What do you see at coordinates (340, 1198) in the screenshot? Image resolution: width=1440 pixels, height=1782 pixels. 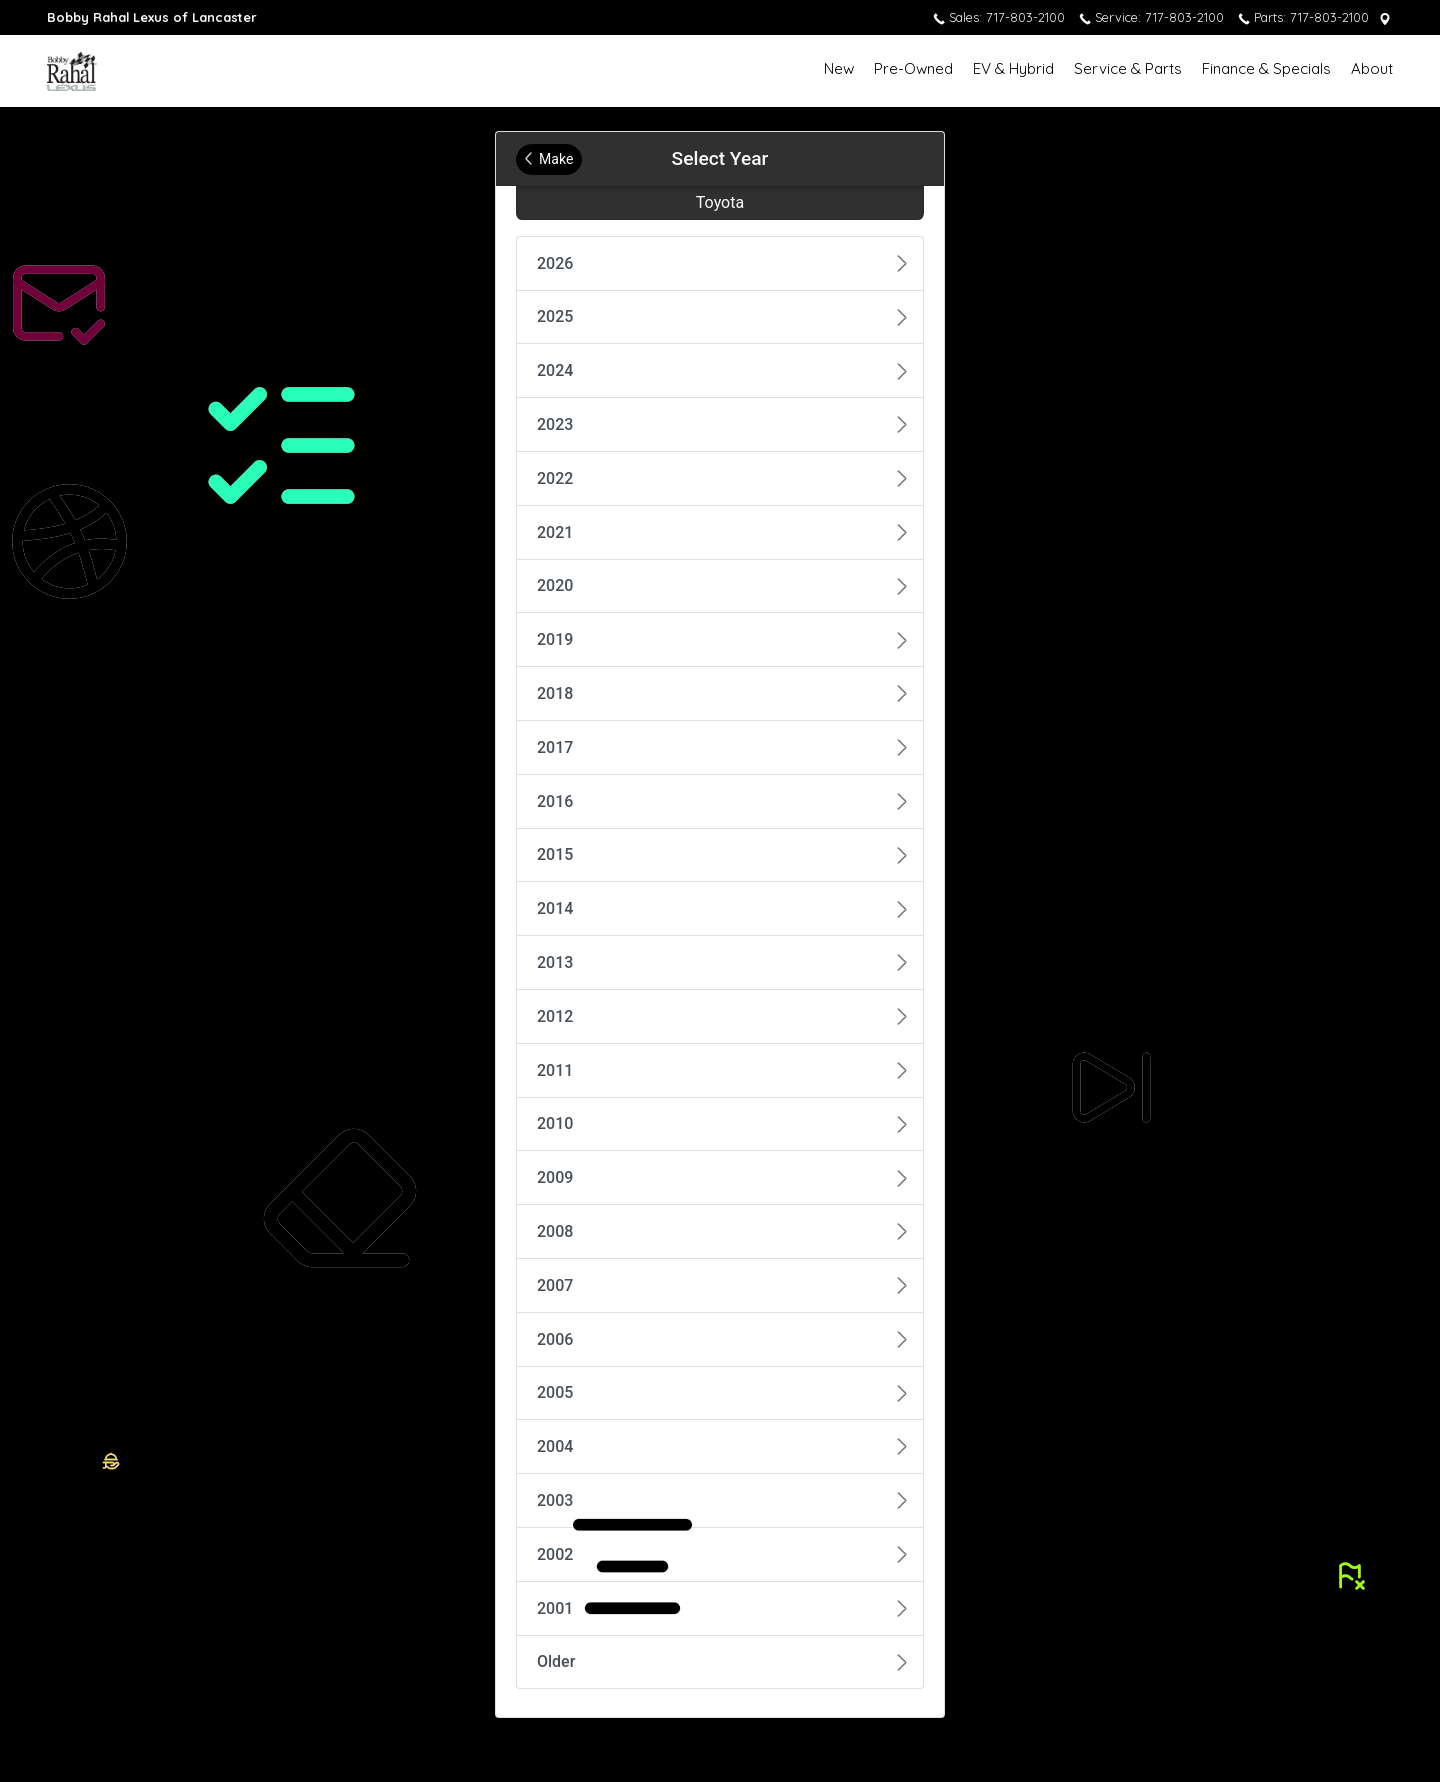 I see `erase or clear content` at bounding box center [340, 1198].